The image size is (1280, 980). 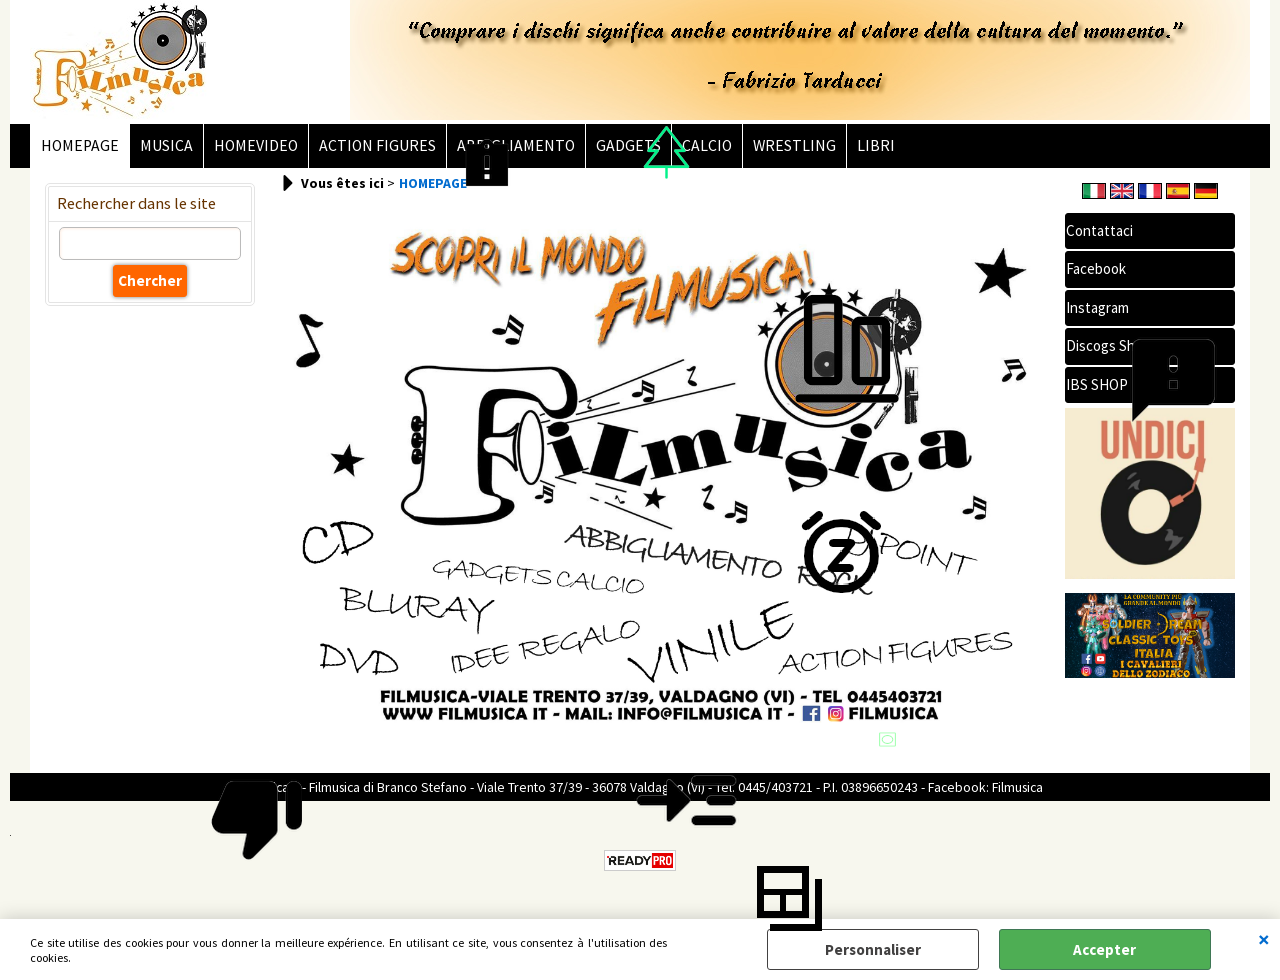 What do you see at coordinates (847, 351) in the screenshot?
I see `align objects to the bottom edge` at bounding box center [847, 351].